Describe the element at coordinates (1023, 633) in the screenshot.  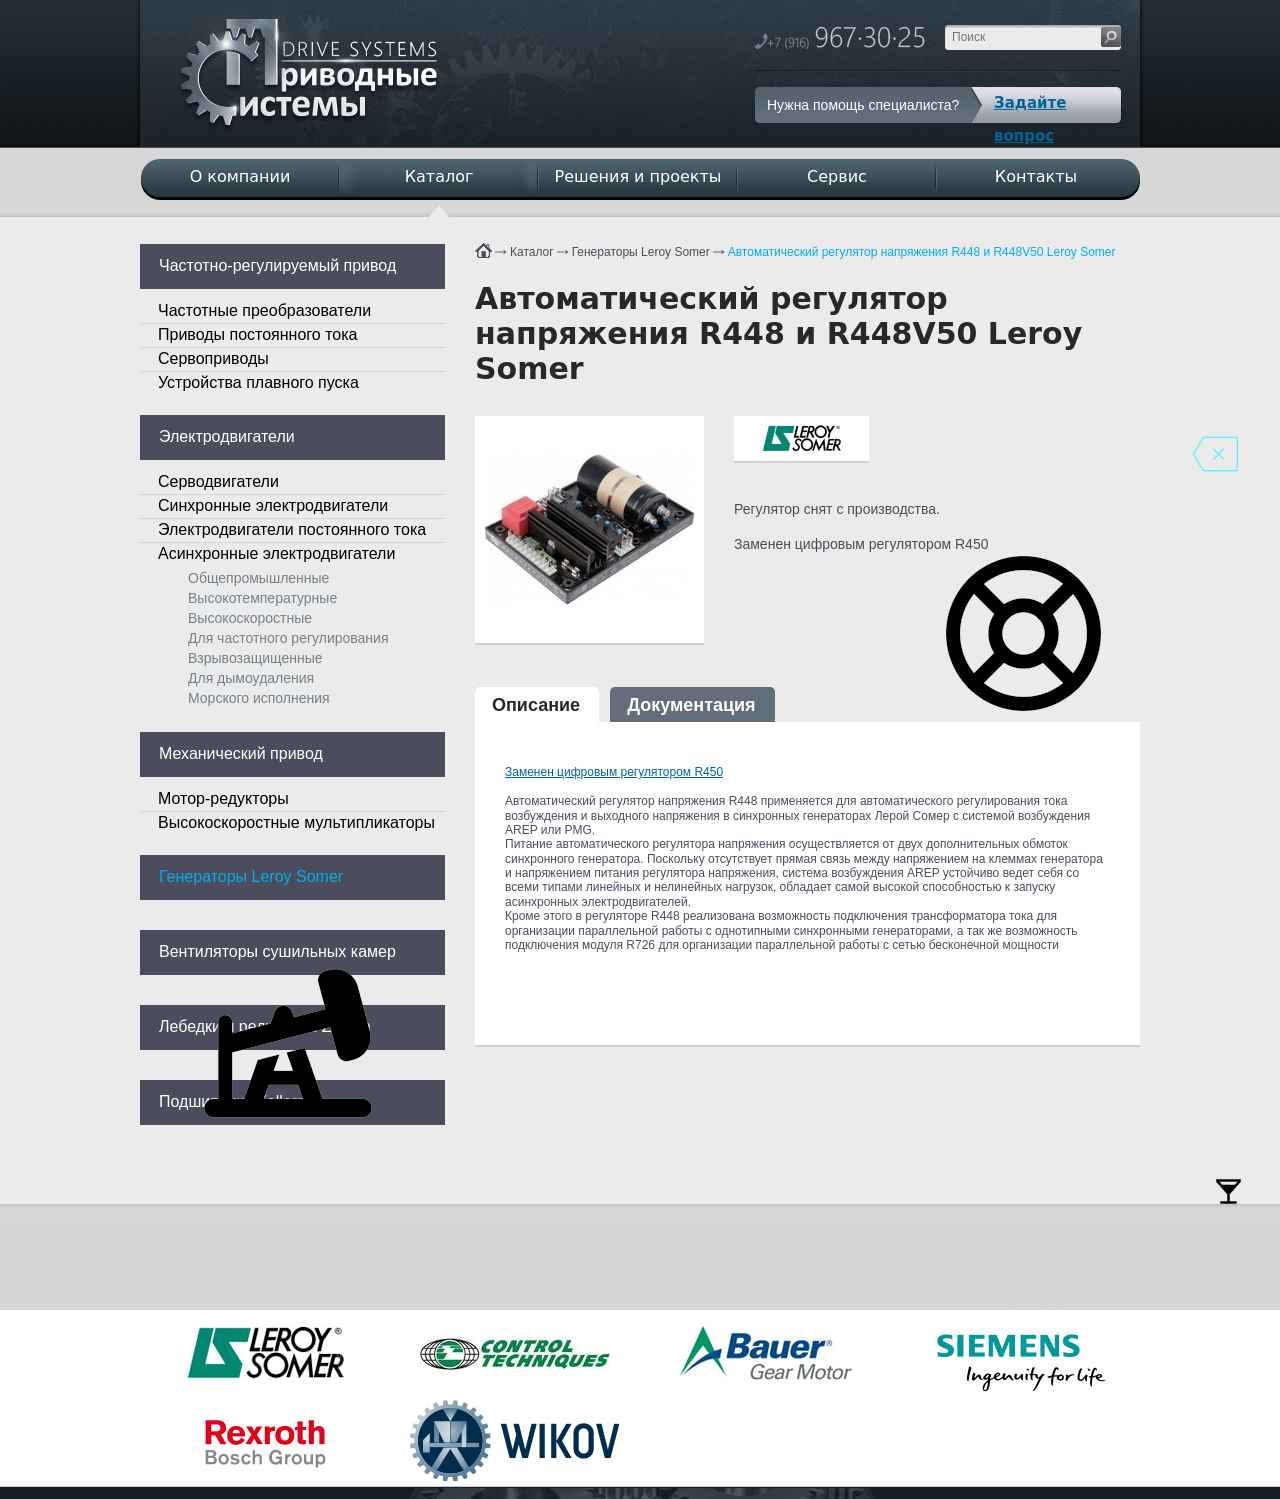
I see `access help or support` at that location.